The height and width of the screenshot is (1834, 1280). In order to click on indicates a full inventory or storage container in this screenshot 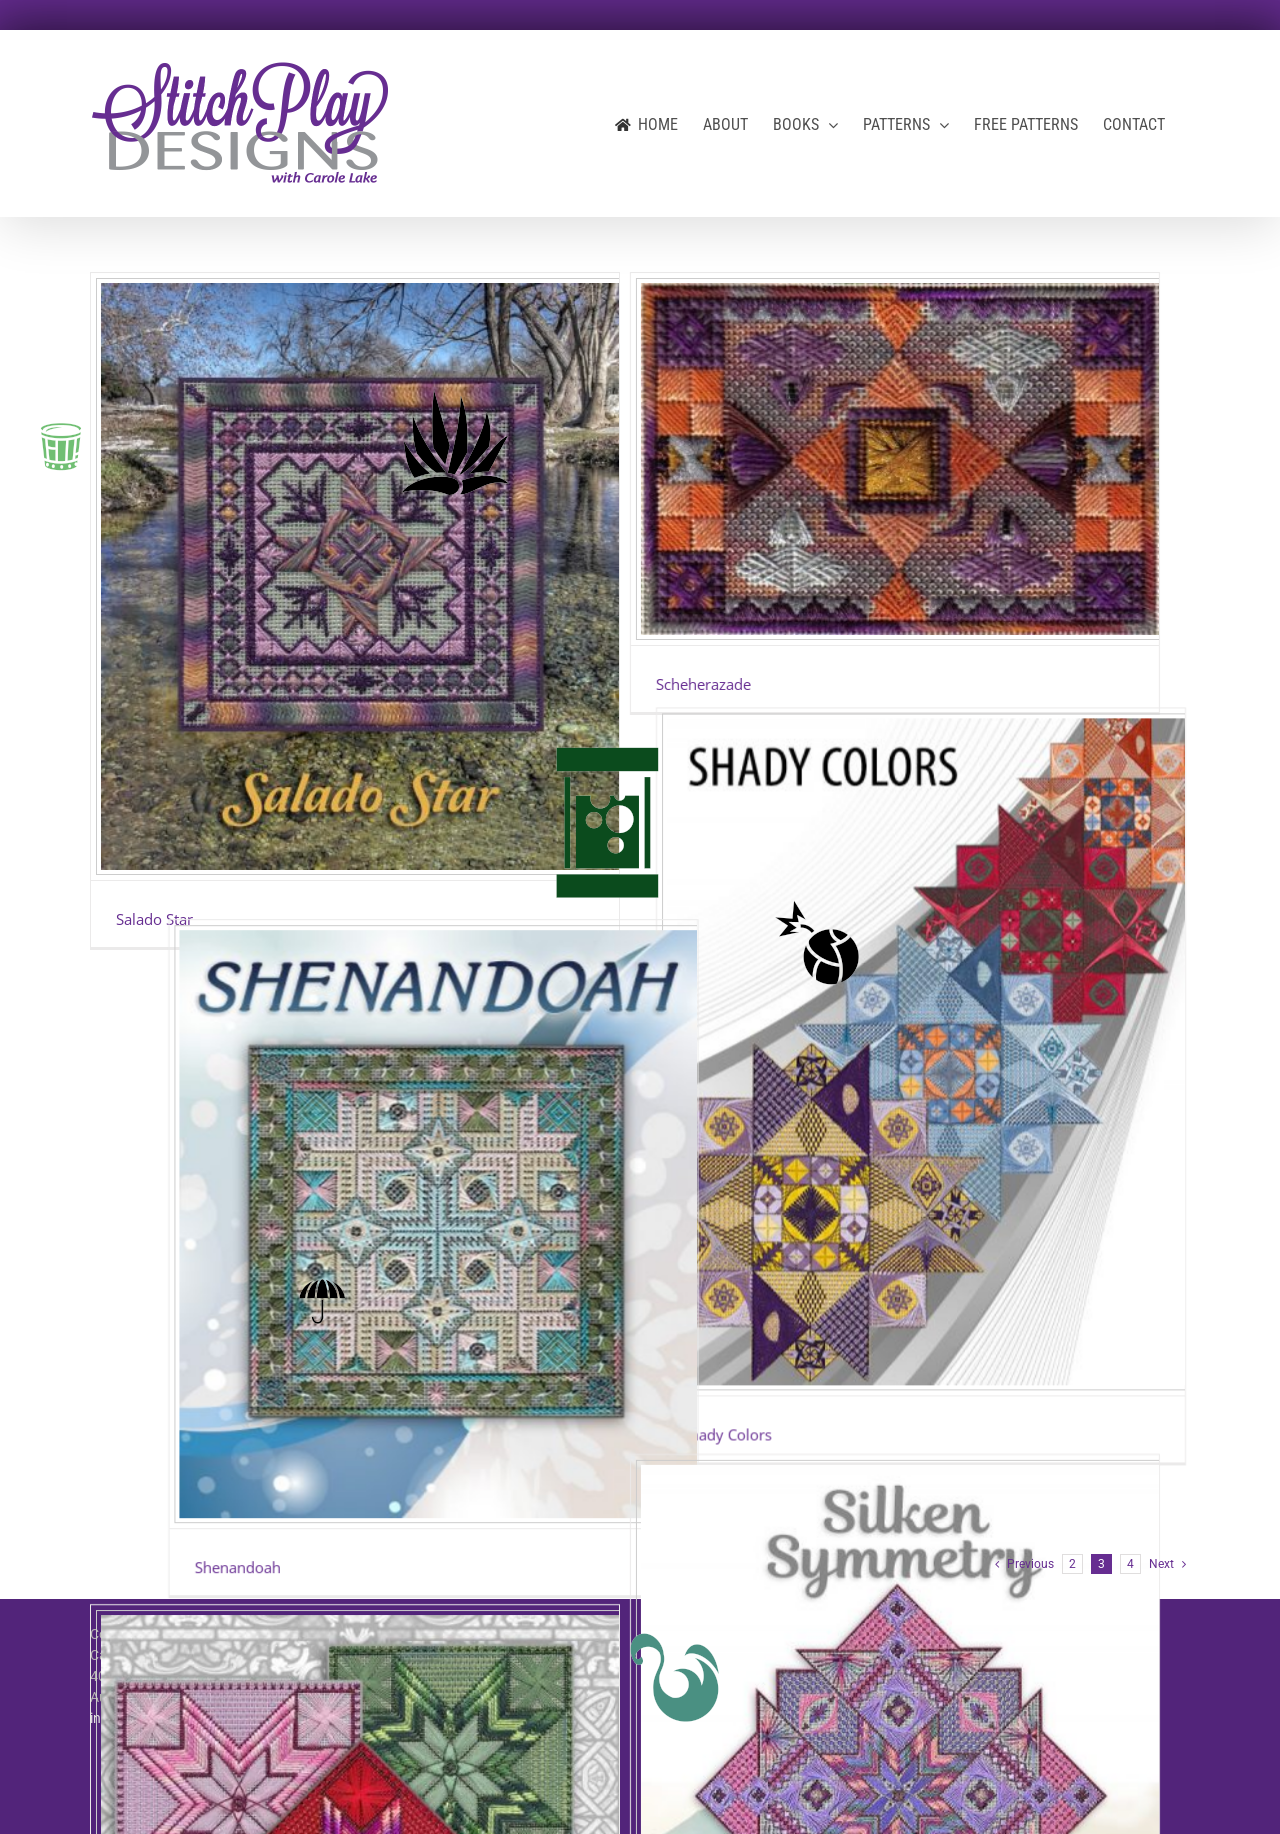, I will do `click(61, 439)`.